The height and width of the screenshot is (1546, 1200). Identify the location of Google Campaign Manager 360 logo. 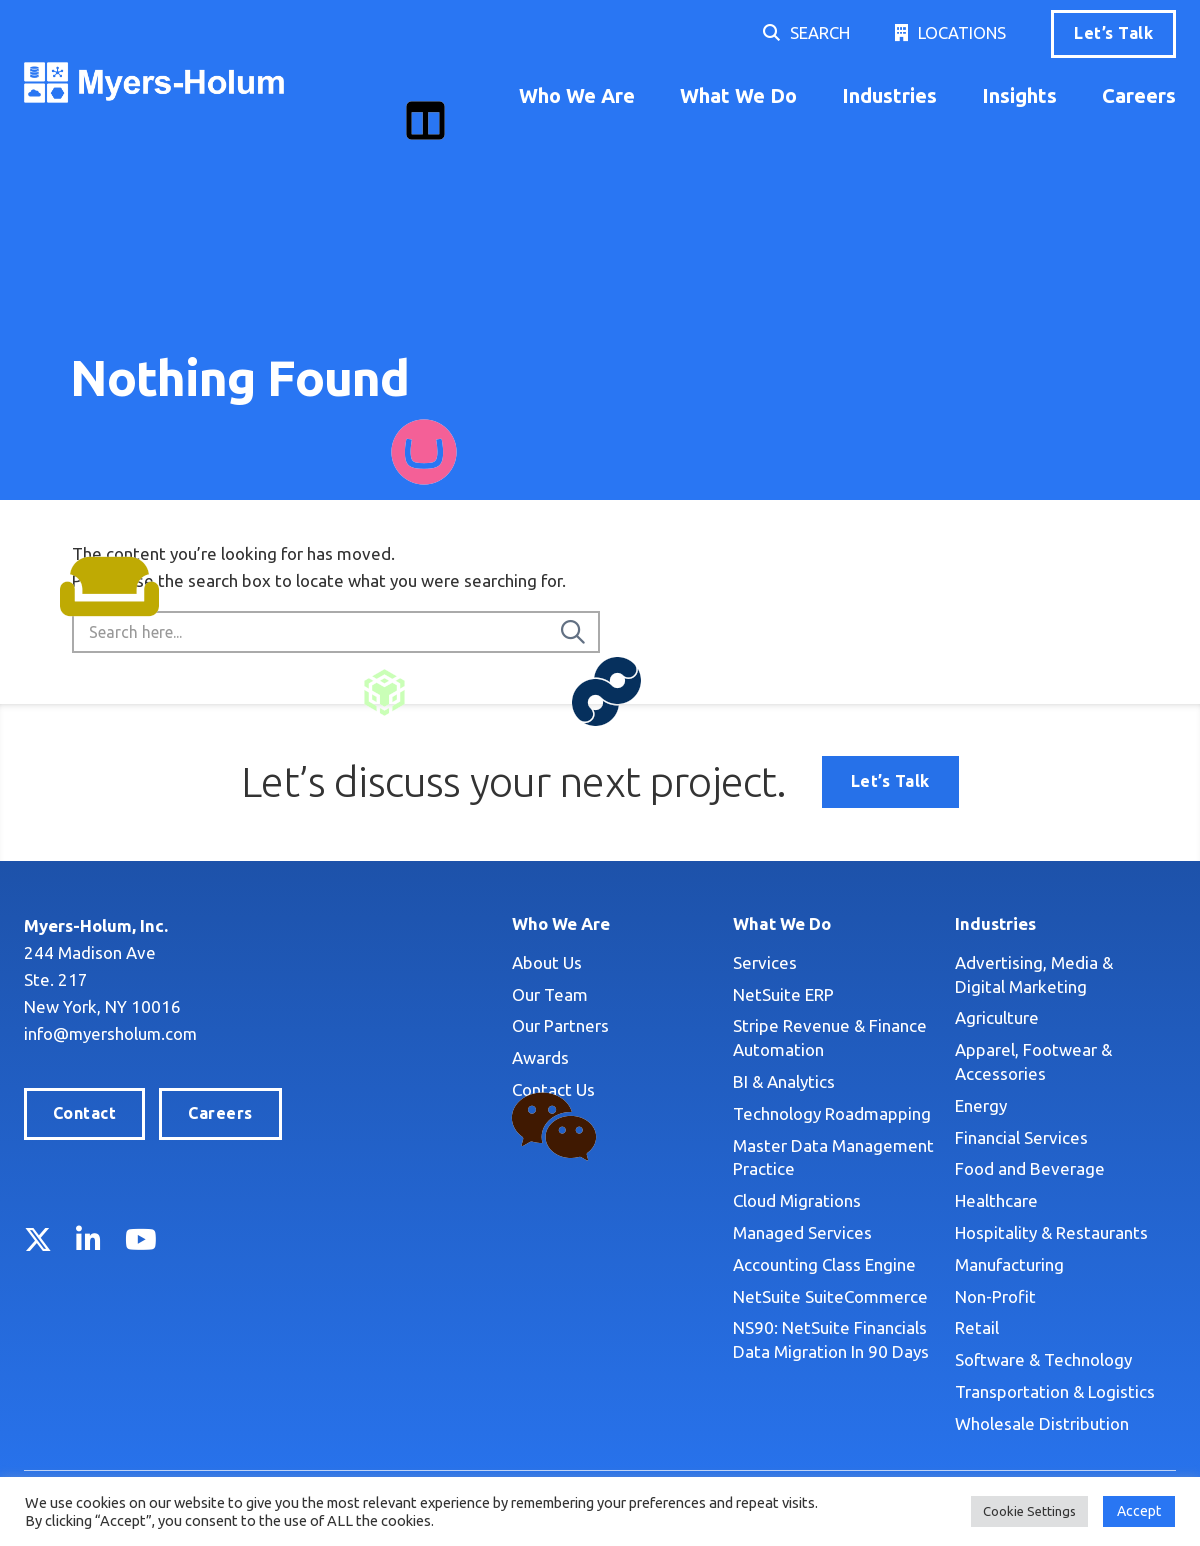
(606, 691).